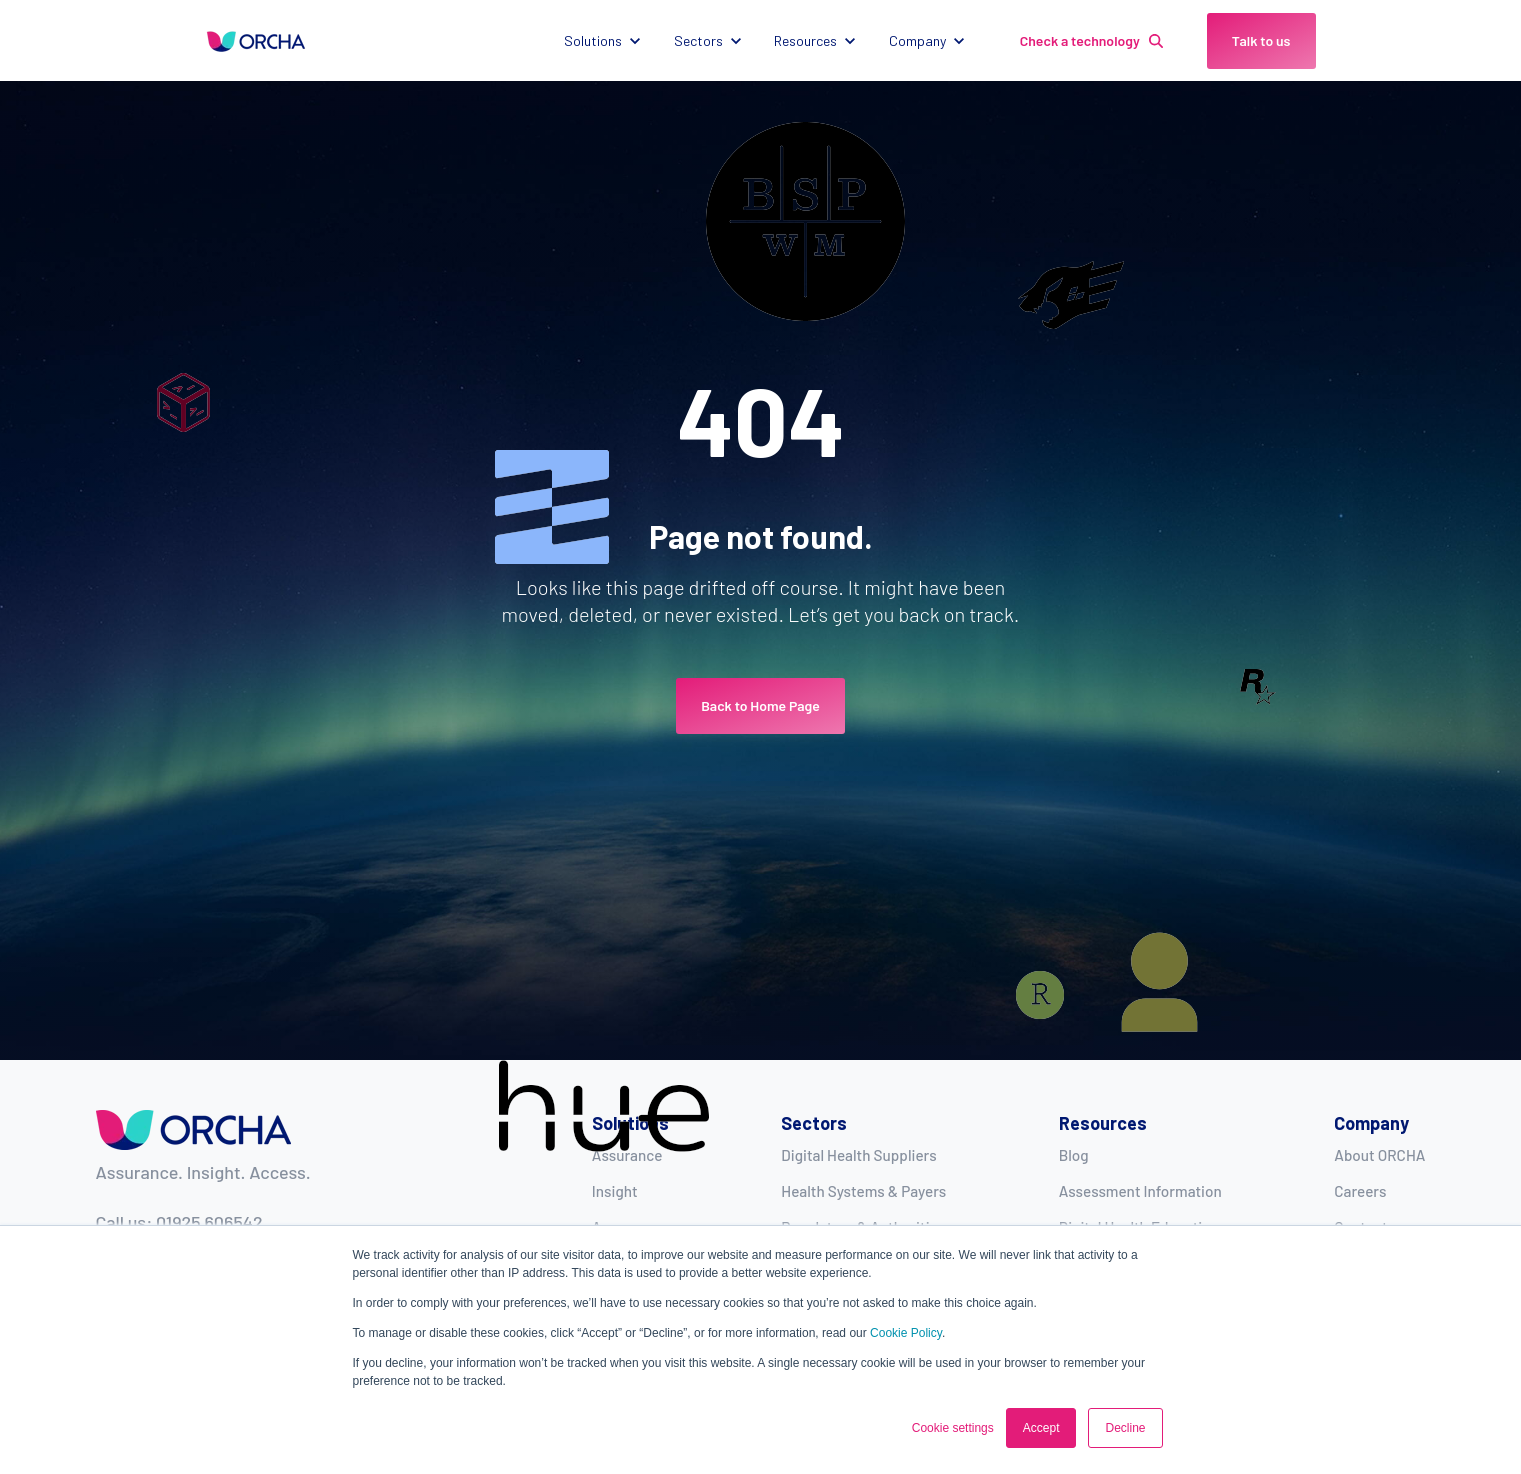  I want to click on view your profile, so click(1159, 984).